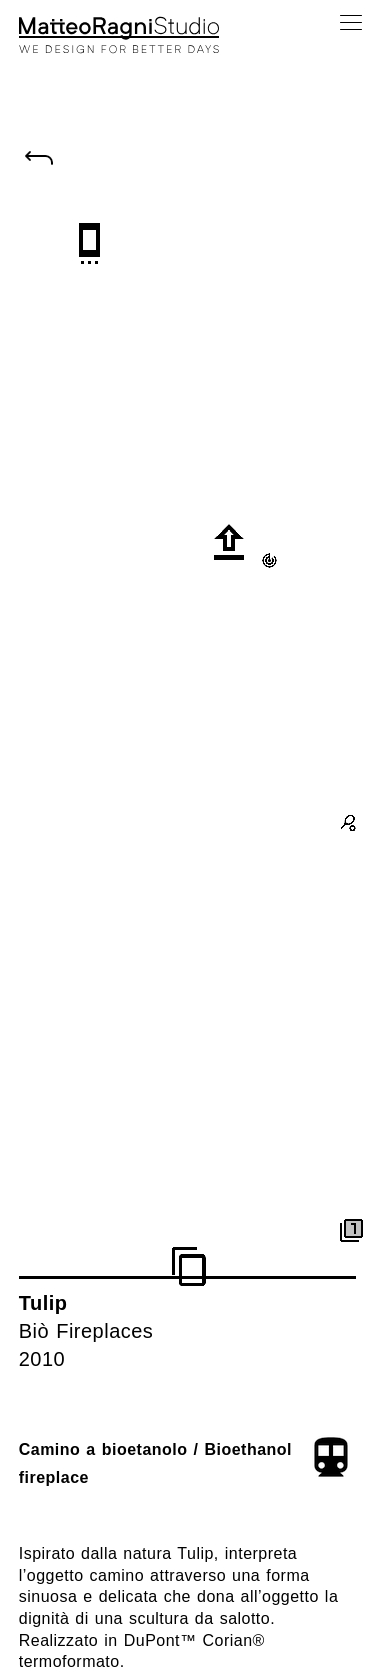  Describe the element at coordinates (189, 1266) in the screenshot. I see `copy to clipboard` at that location.